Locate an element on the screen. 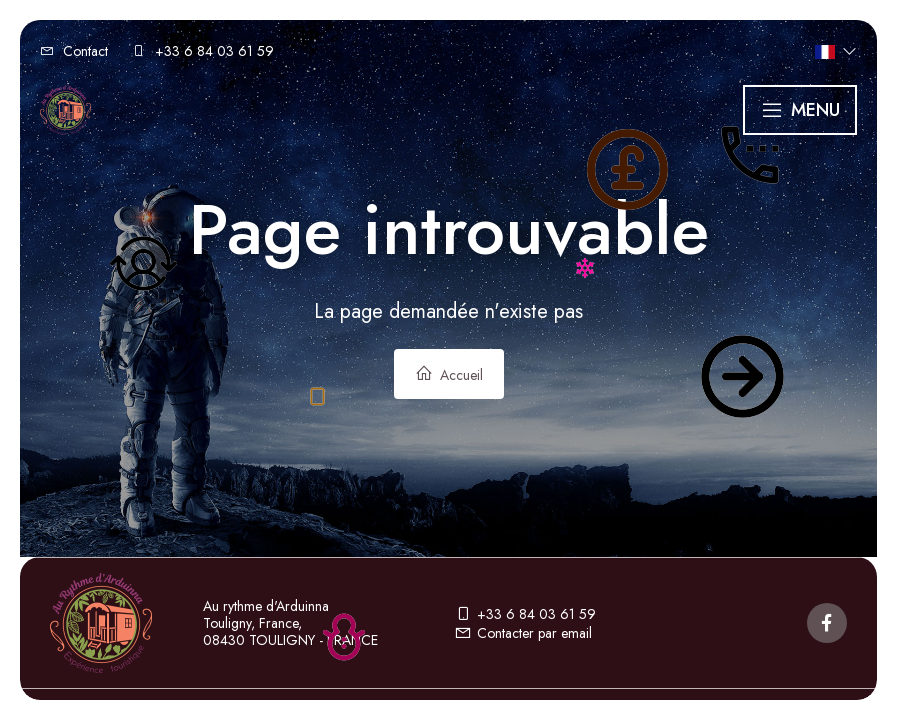 Image resolution: width=897 pixels, height=720 pixels. proceed to the next step is located at coordinates (742, 376).